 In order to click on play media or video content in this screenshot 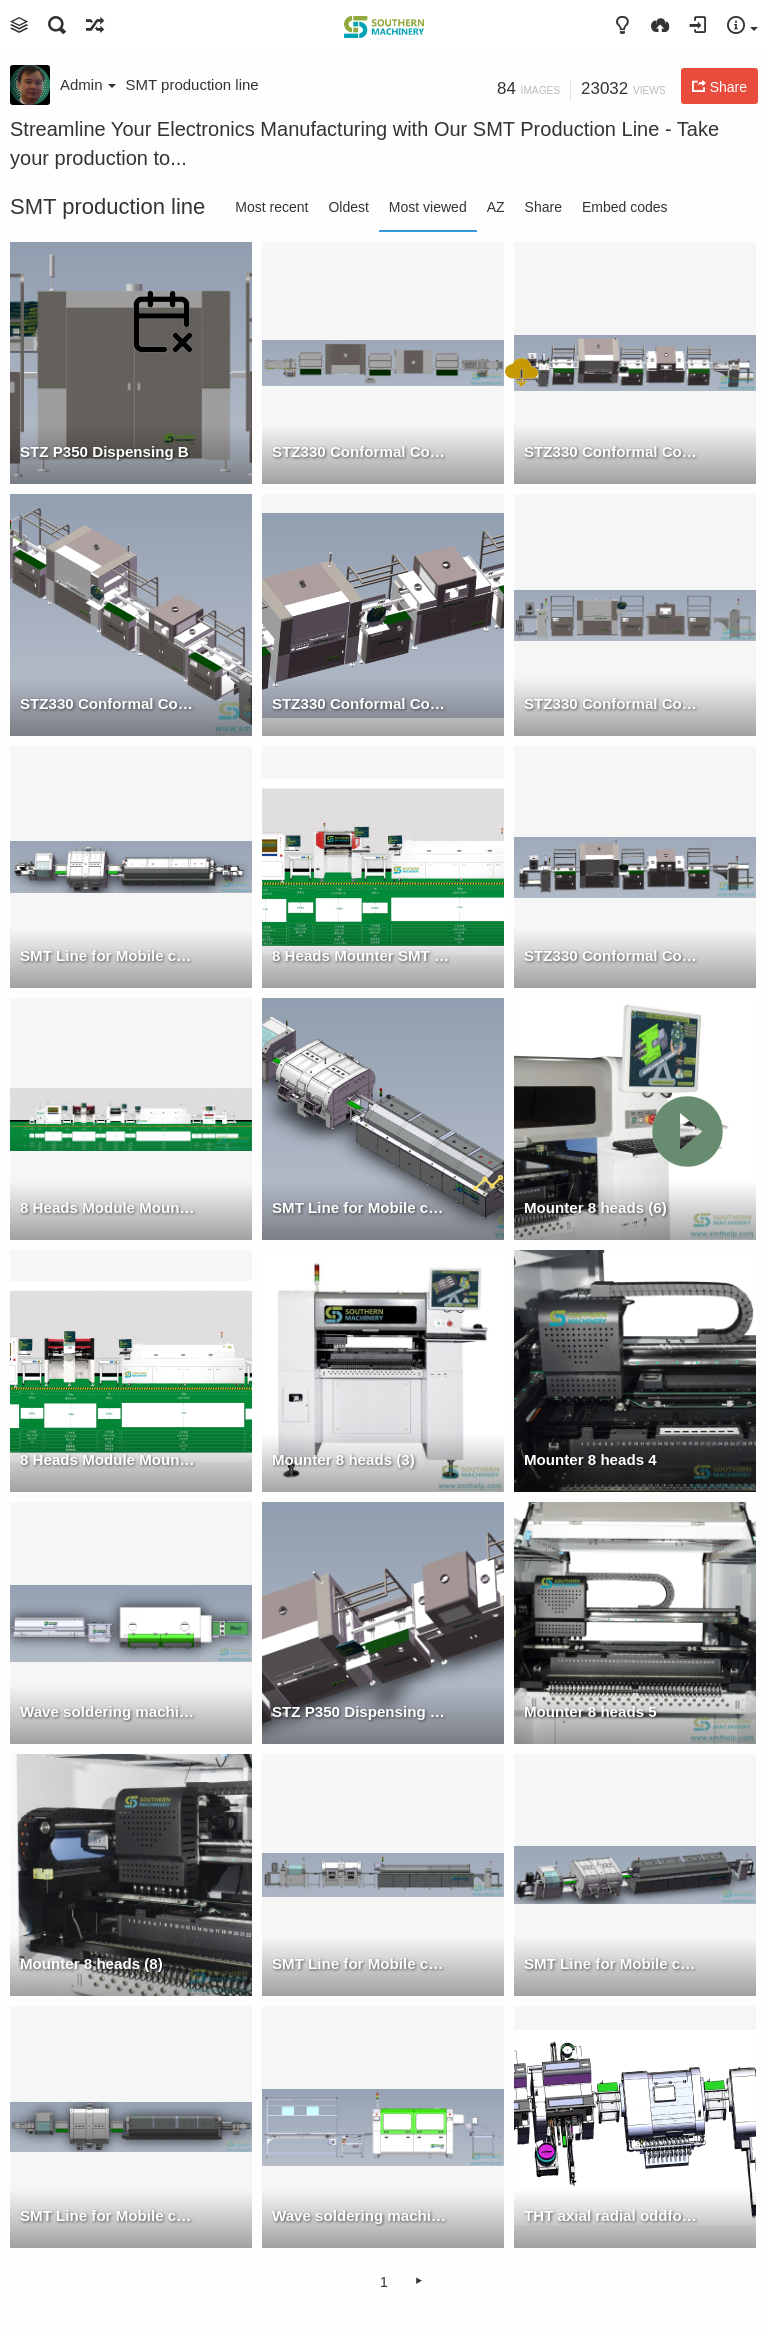, I will do `click(687, 1131)`.